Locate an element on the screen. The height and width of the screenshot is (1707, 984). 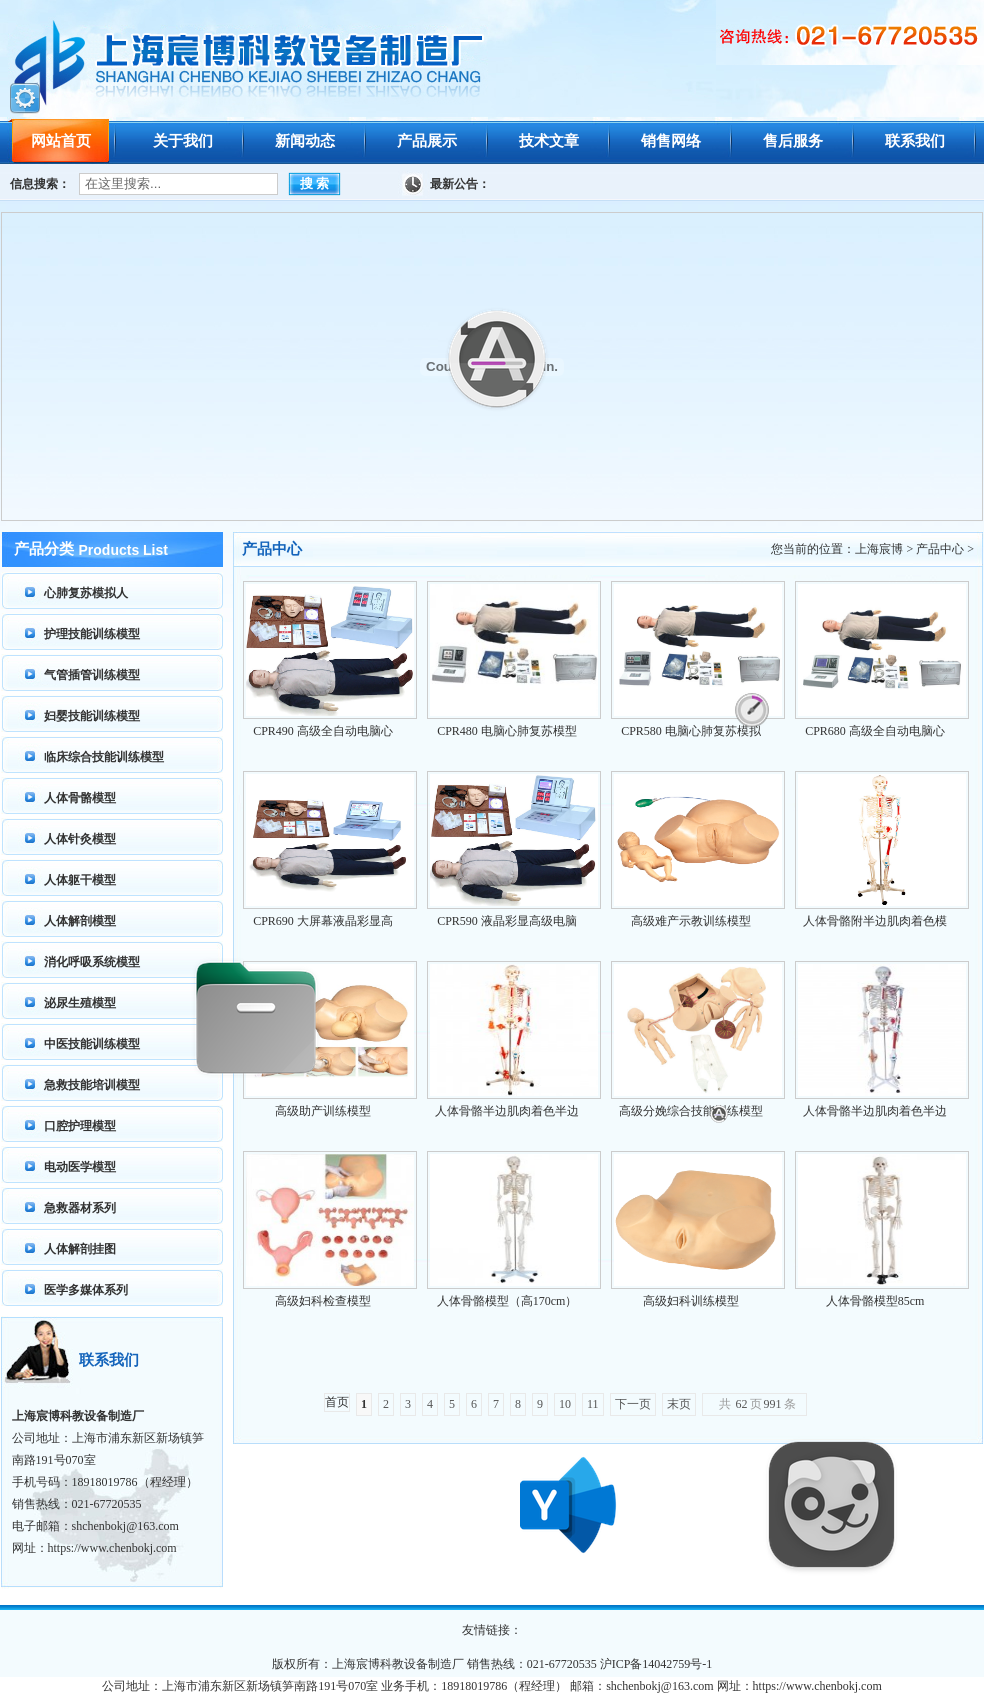
open the software updater application is located at coordinates (719, 1114).